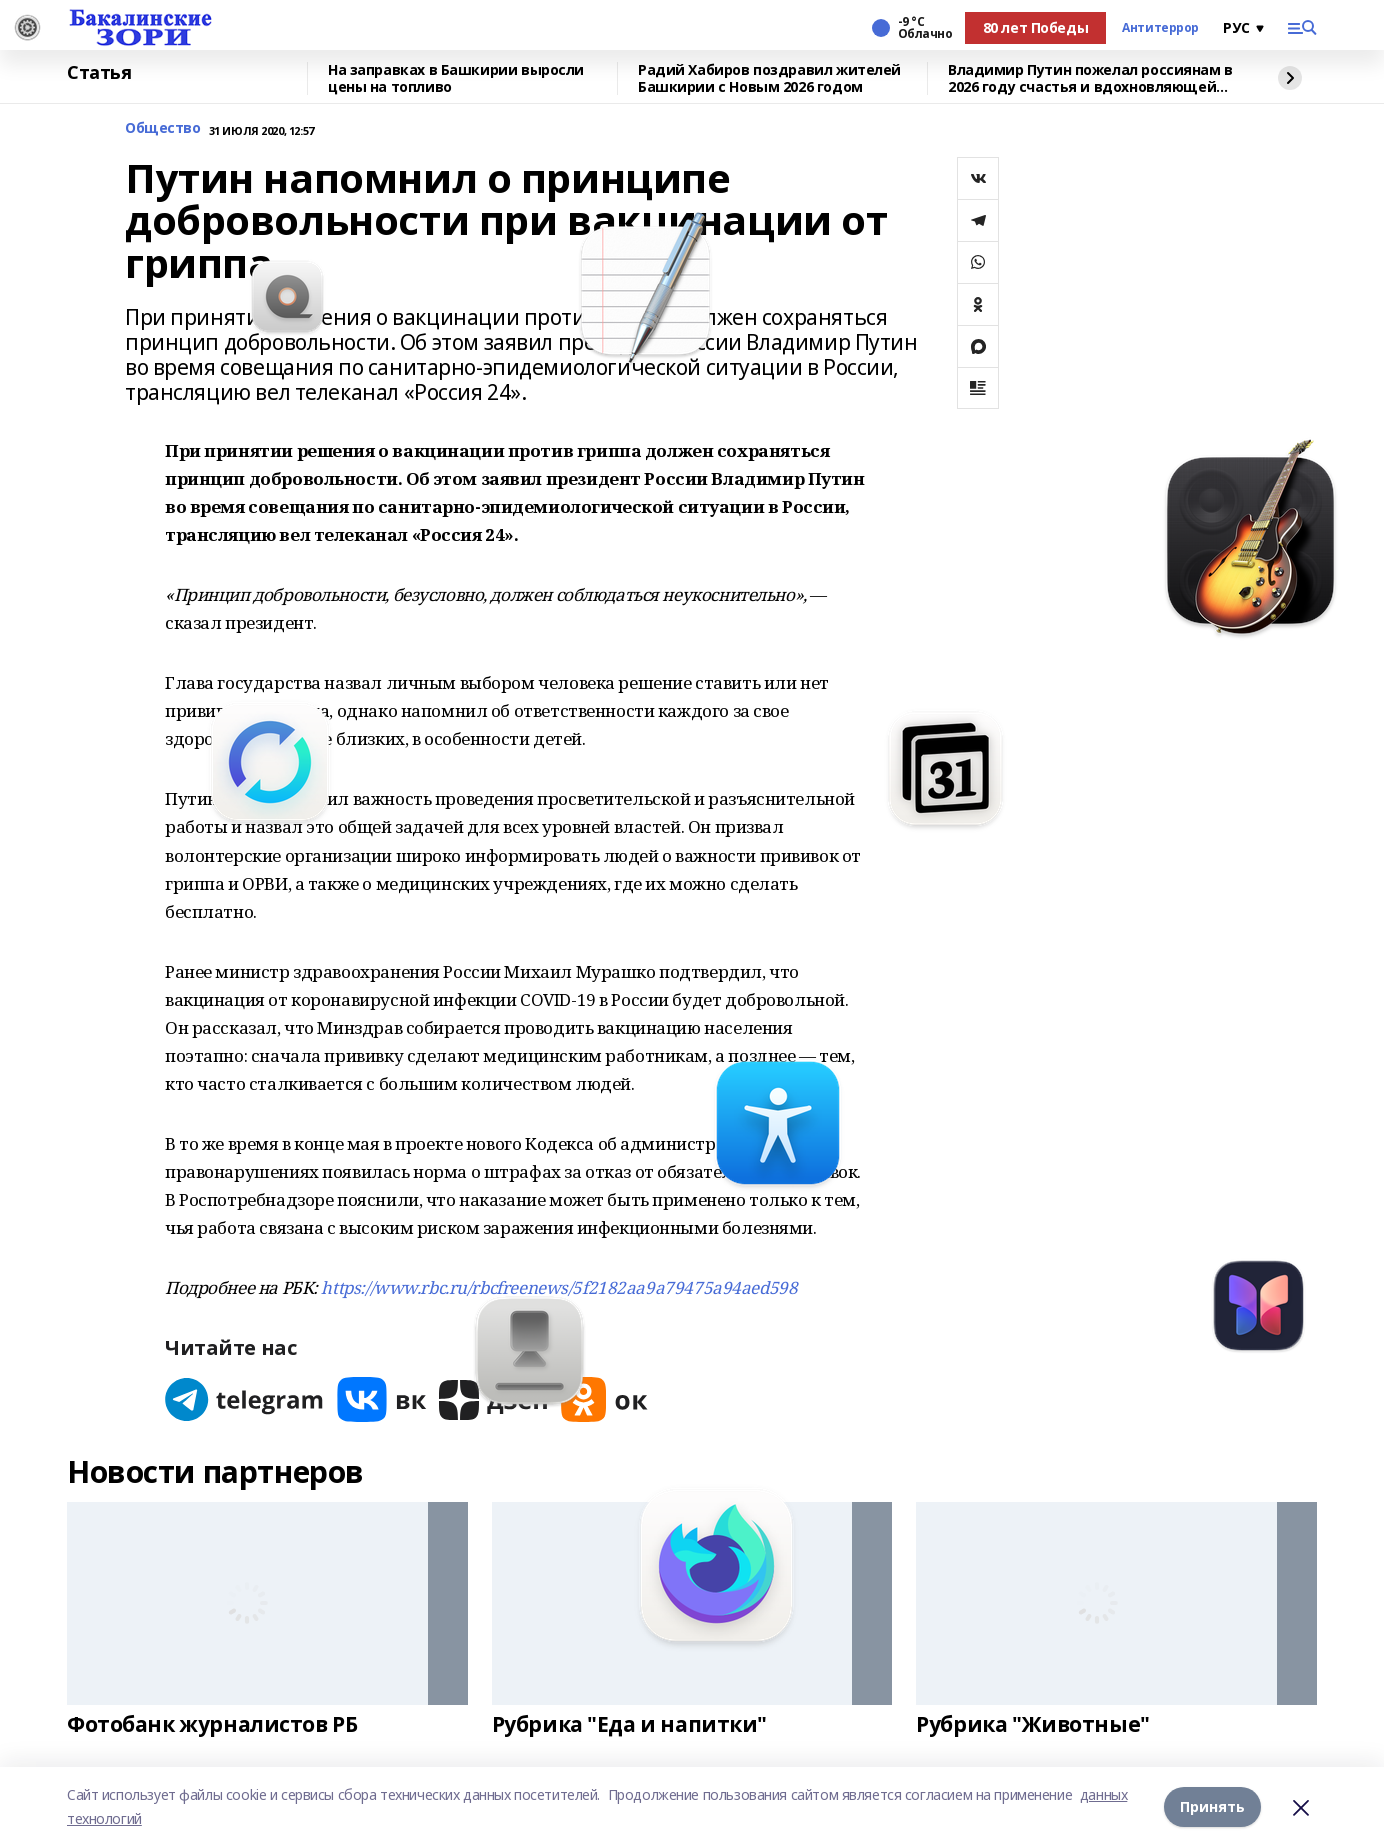 This screenshot has width=1384, height=1847. What do you see at coordinates (778, 1123) in the screenshot?
I see `open accessibility settings` at bounding box center [778, 1123].